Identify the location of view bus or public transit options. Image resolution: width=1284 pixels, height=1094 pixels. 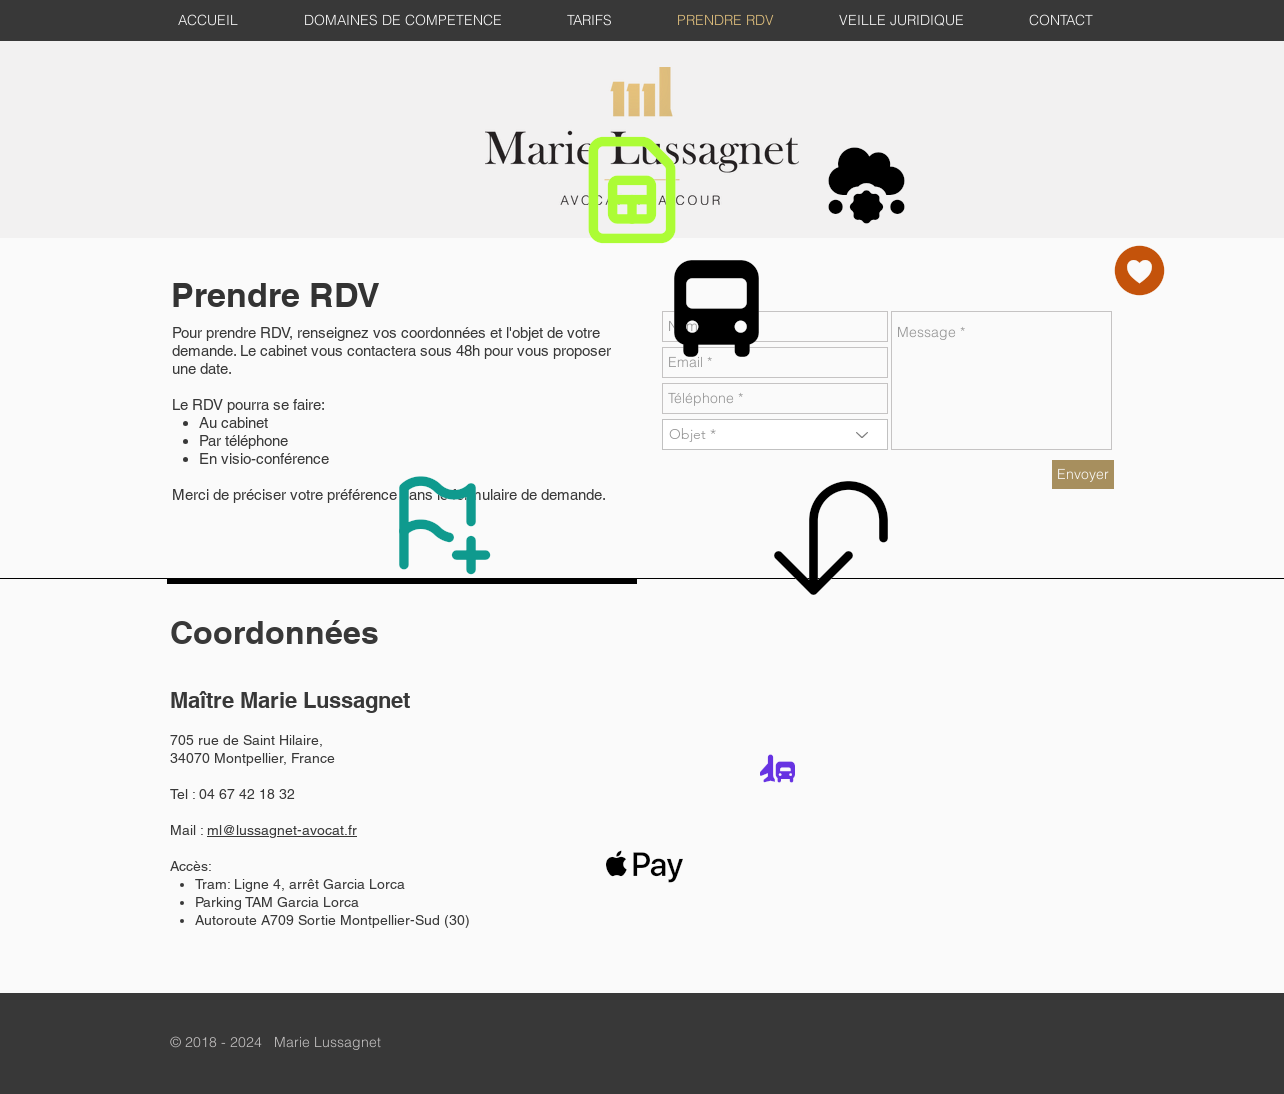
(716, 308).